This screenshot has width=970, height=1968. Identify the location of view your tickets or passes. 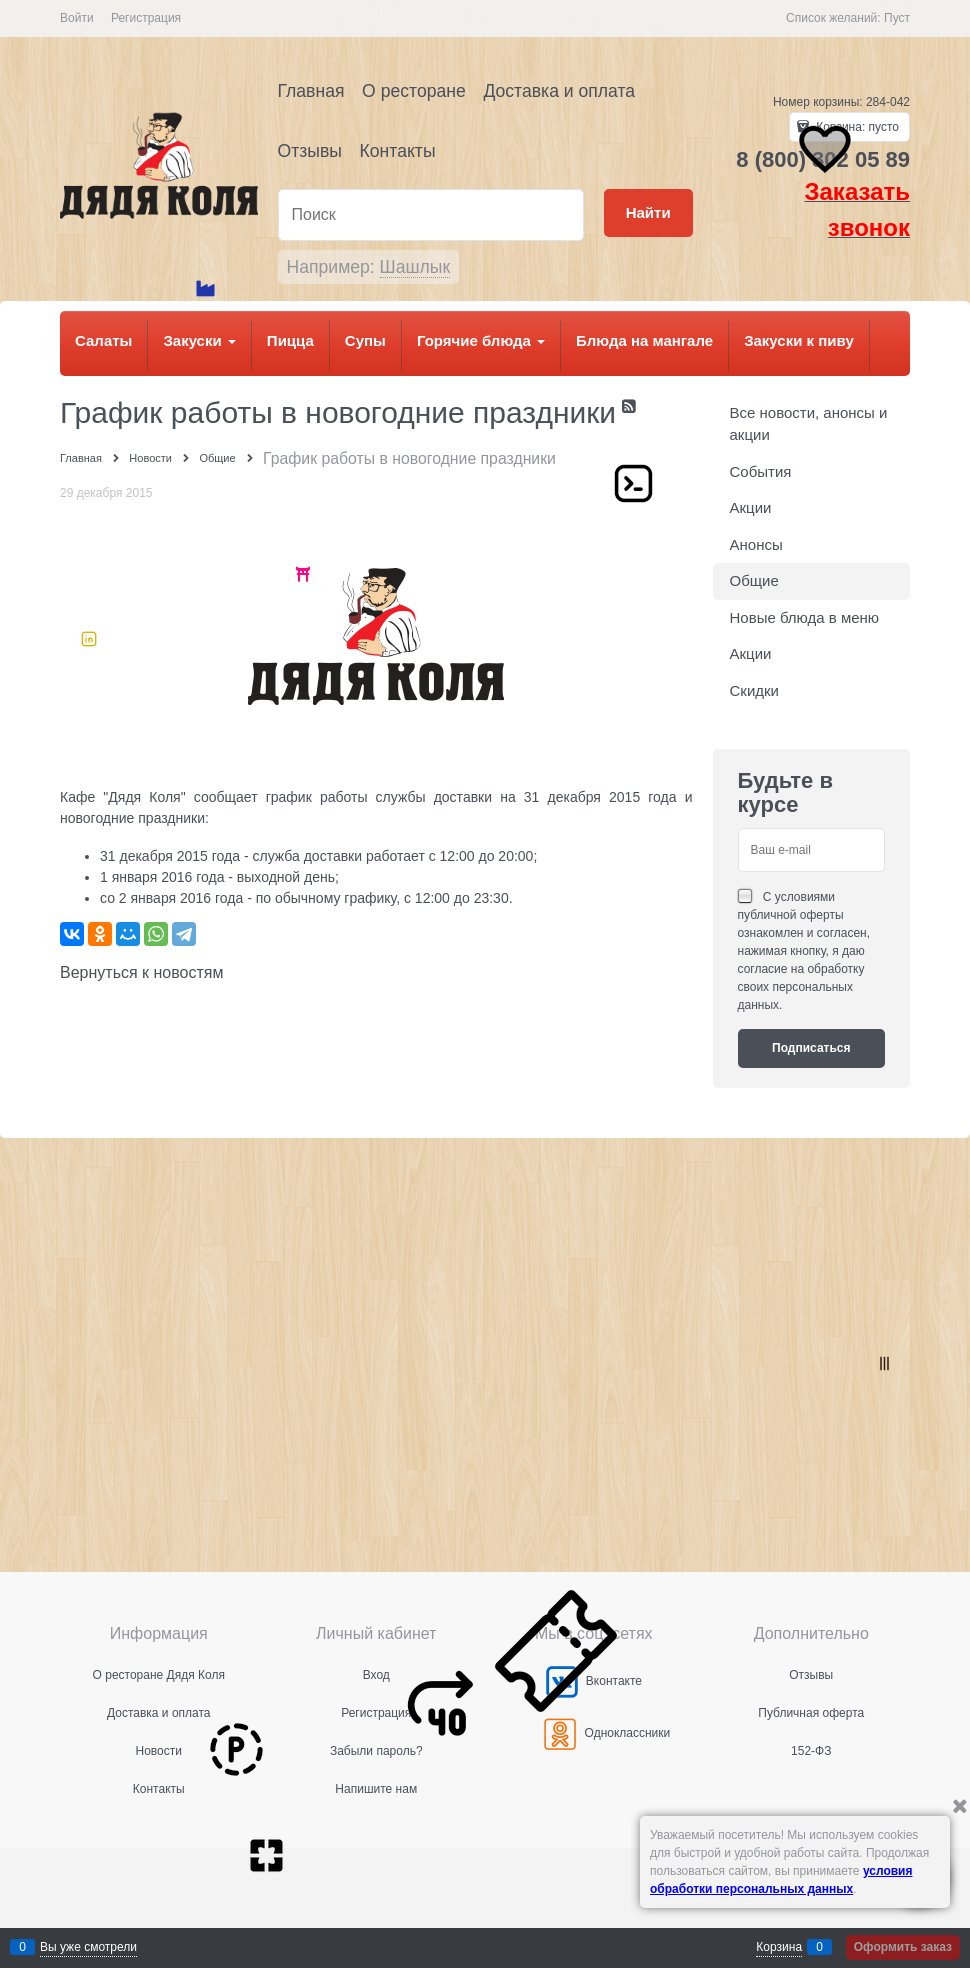
(556, 1651).